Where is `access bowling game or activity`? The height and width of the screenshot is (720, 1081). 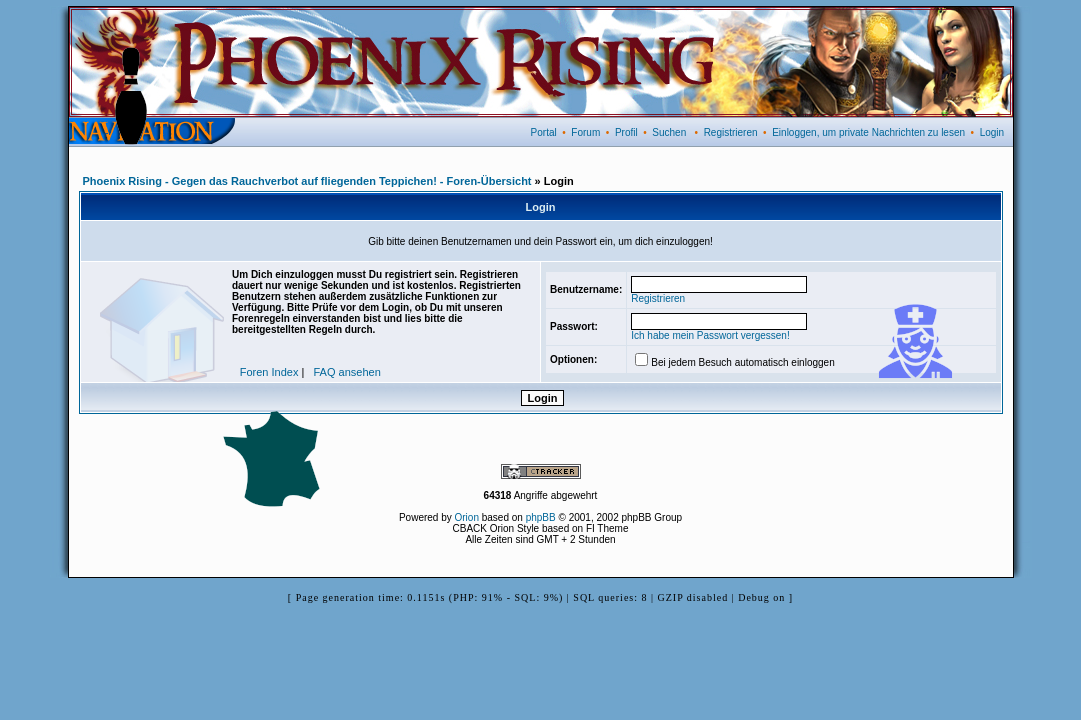 access bowling game or activity is located at coordinates (131, 96).